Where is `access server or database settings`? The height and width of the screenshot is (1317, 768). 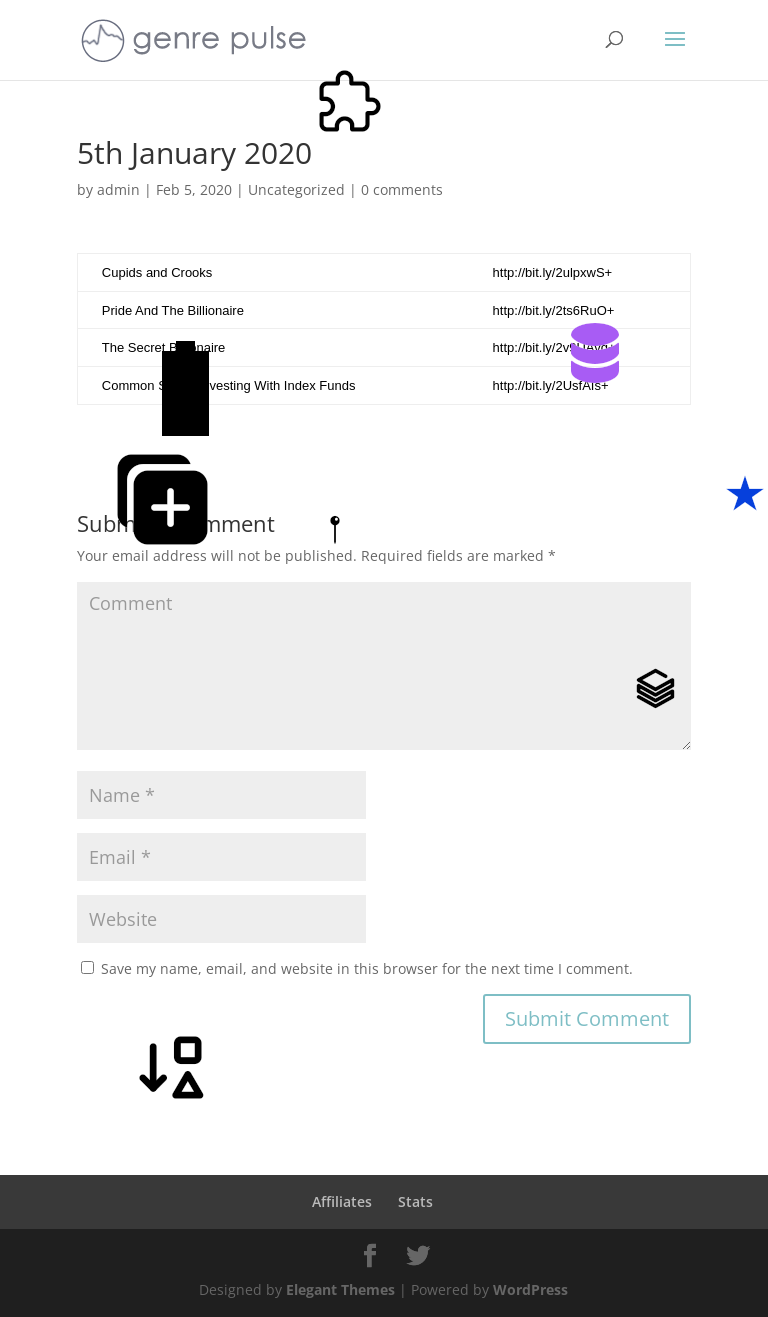 access server or database settings is located at coordinates (595, 353).